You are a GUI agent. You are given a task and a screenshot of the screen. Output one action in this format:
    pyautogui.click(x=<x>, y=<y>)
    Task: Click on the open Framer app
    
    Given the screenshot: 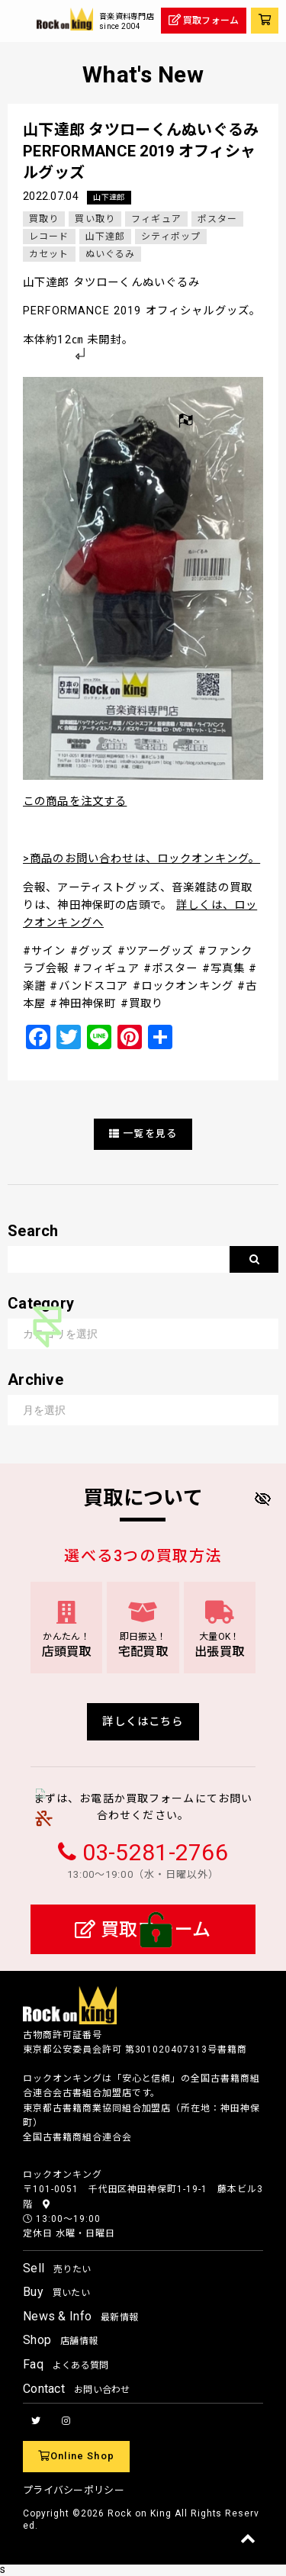 What is the action you would take?
    pyautogui.click(x=47, y=1326)
    